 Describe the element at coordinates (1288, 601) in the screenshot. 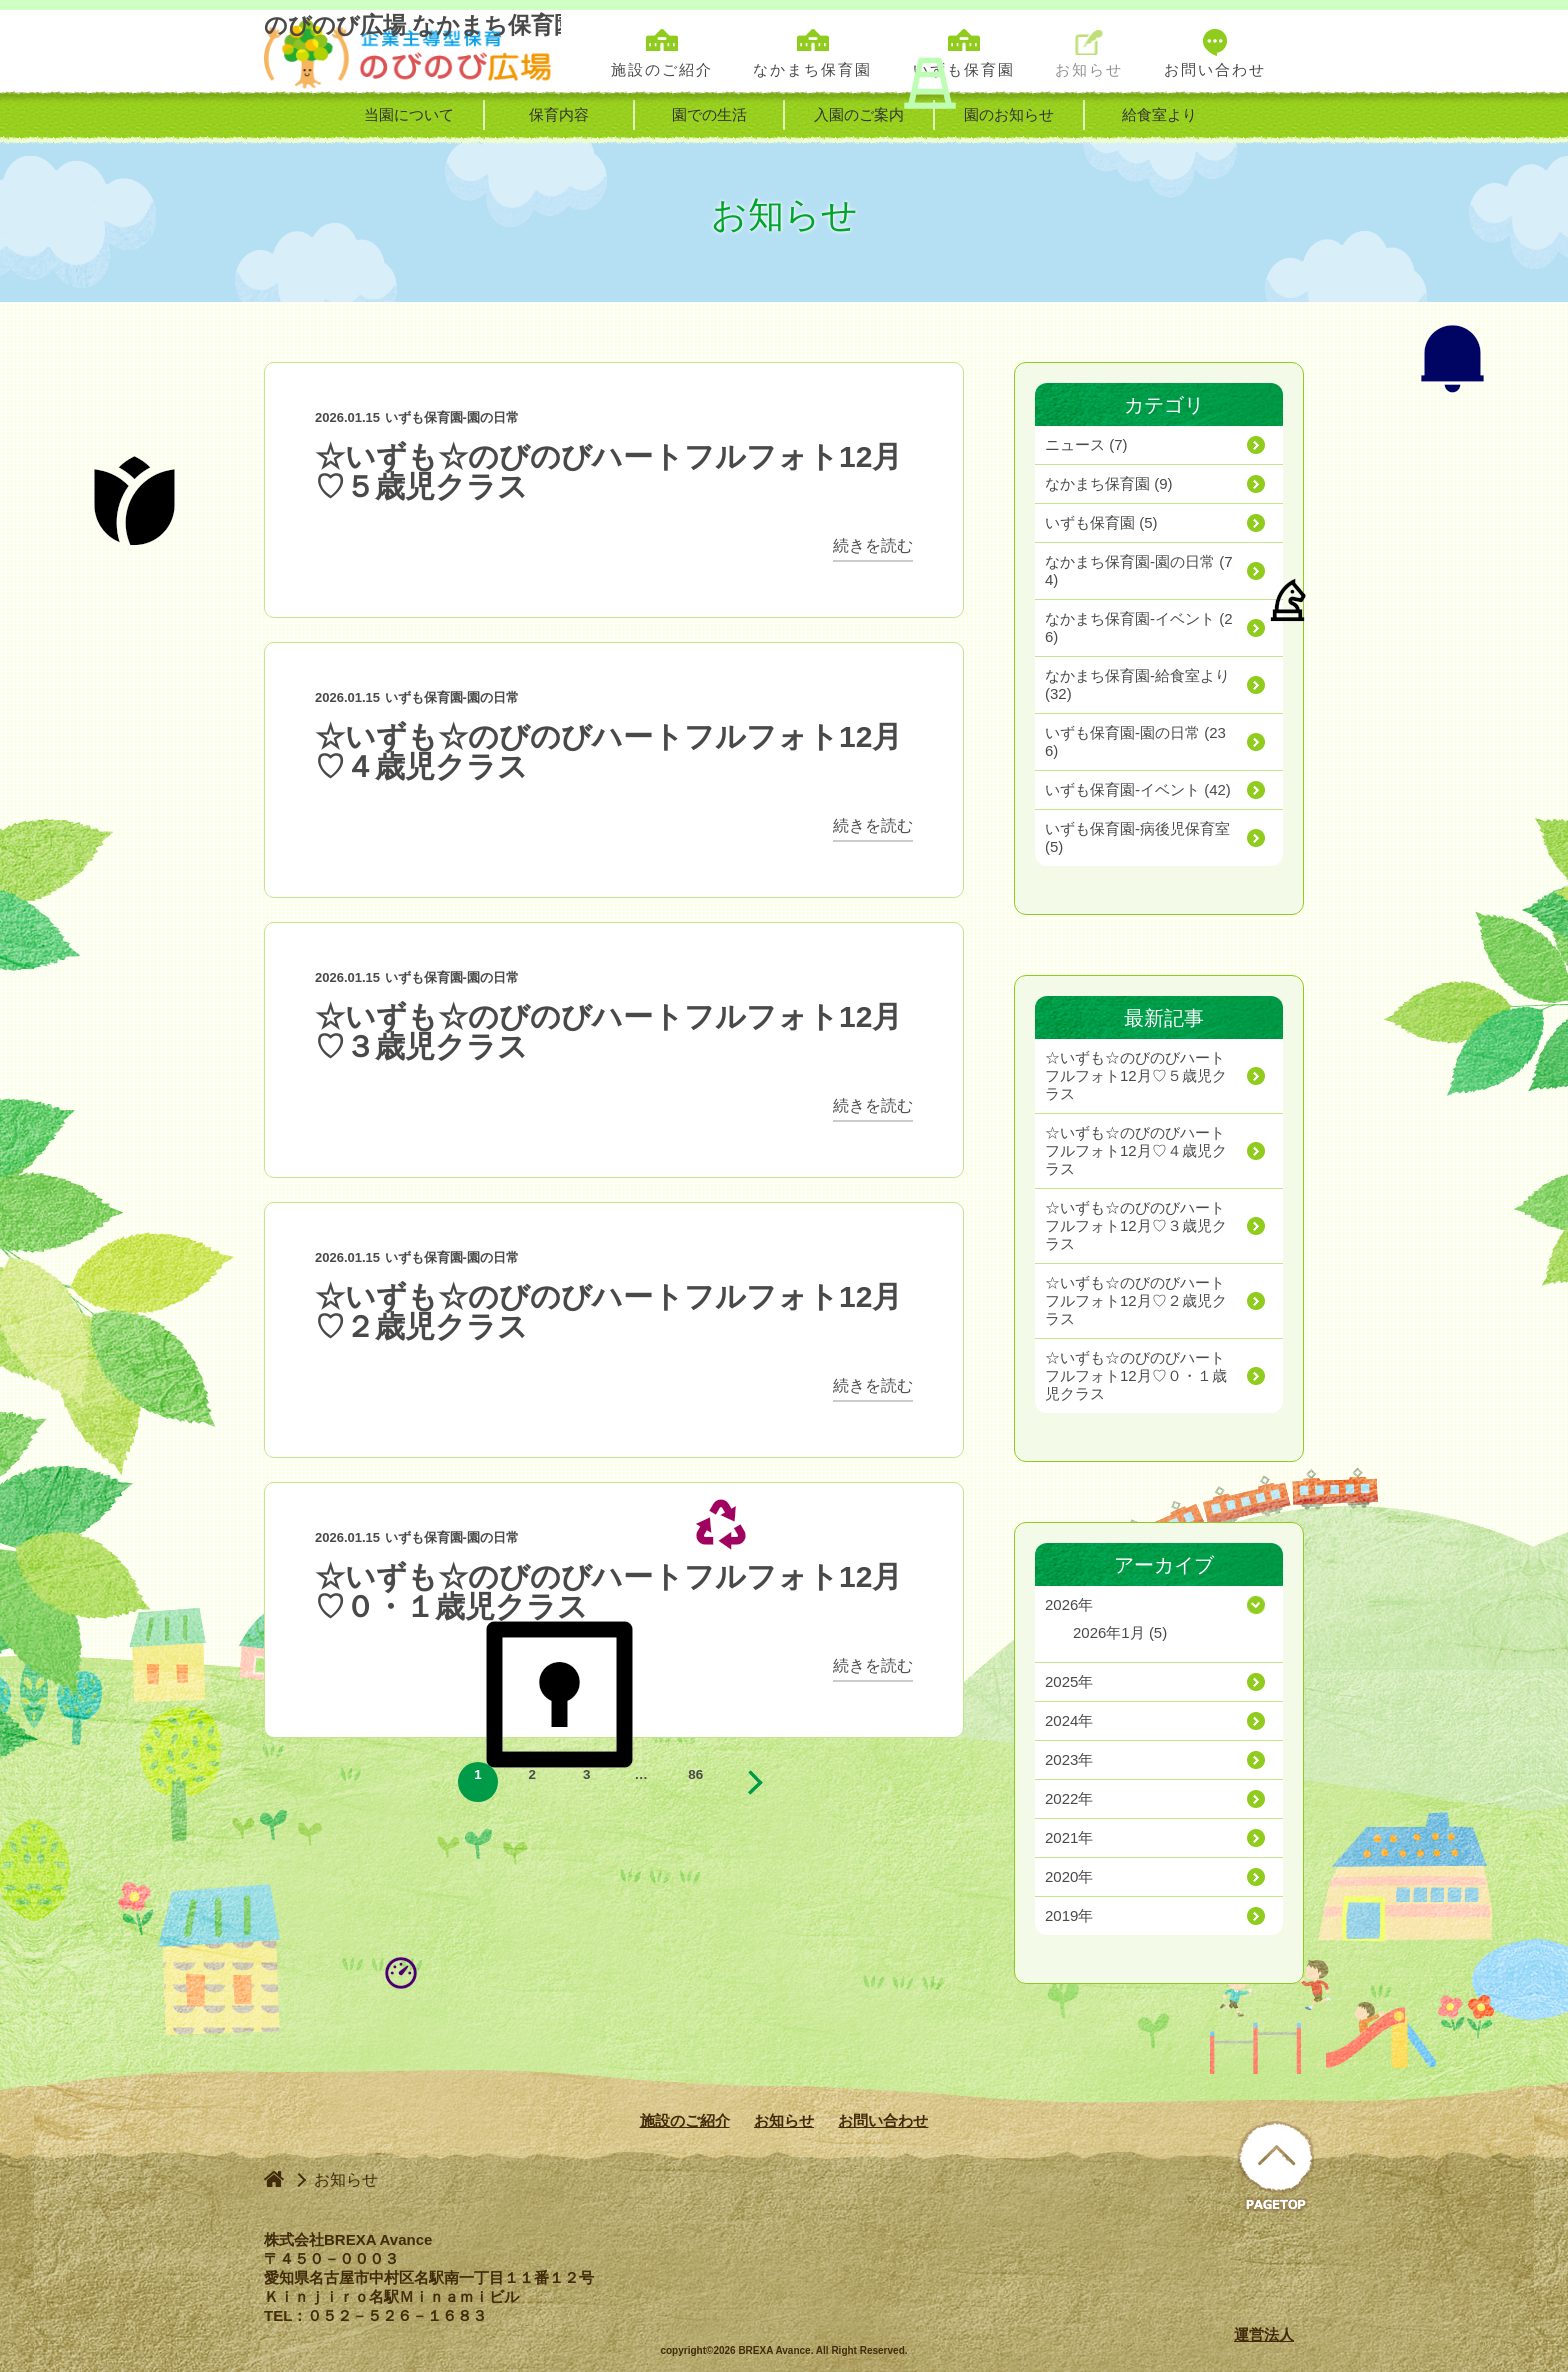

I see `play chess game` at that location.